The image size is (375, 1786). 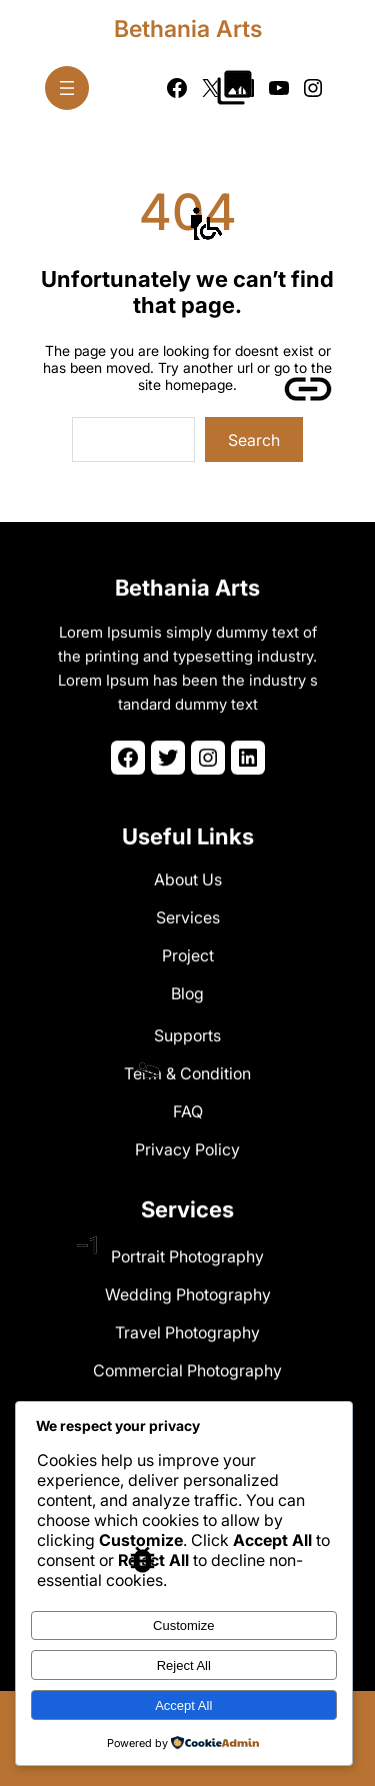 What do you see at coordinates (87, 1245) in the screenshot?
I see `decrease exposure by one stop in photo editing` at bounding box center [87, 1245].